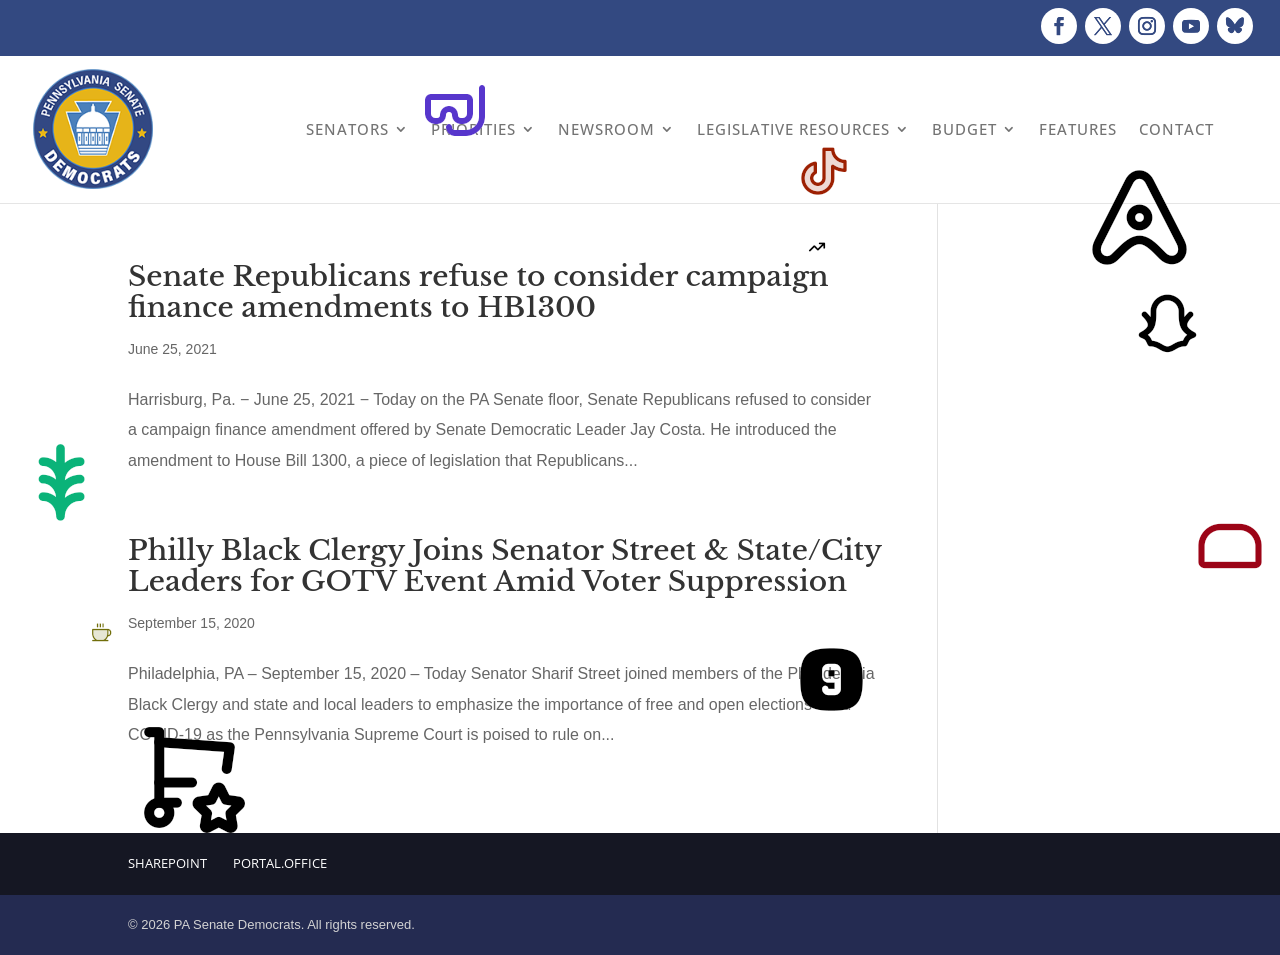 This screenshot has width=1280, height=955. What do you see at coordinates (1167, 323) in the screenshot?
I see `open Snapchat` at bounding box center [1167, 323].